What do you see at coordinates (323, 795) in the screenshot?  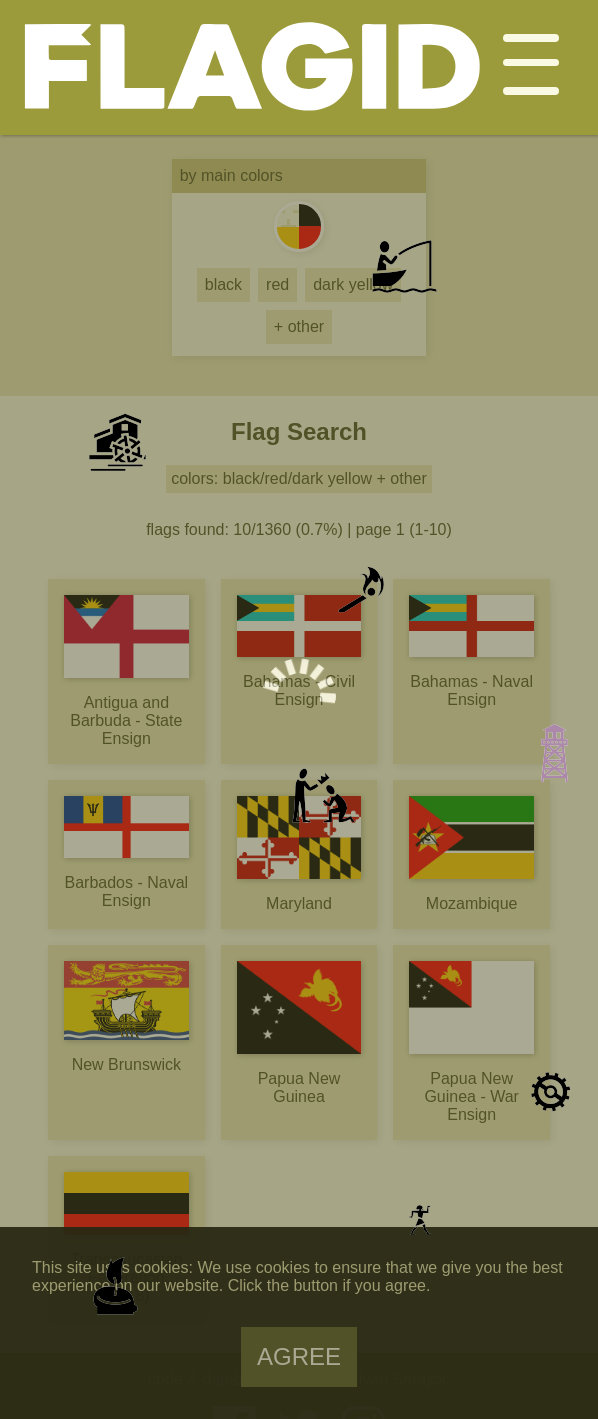 I see `indicates a coronation or crowning ceremony event` at bounding box center [323, 795].